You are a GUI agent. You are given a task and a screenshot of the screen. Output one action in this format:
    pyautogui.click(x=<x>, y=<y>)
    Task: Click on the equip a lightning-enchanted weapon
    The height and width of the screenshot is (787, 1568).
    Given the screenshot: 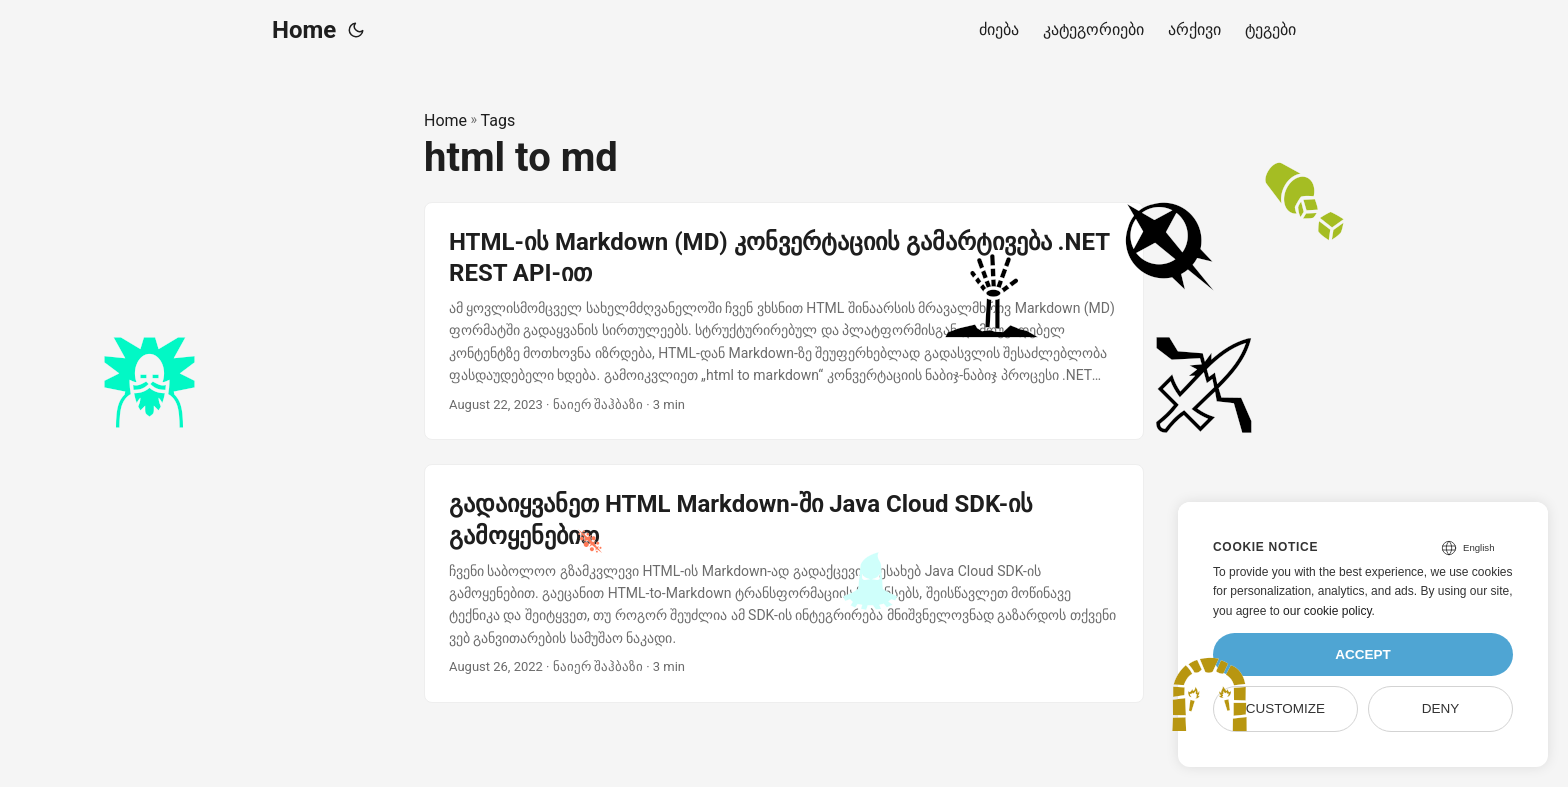 What is the action you would take?
    pyautogui.click(x=1204, y=385)
    